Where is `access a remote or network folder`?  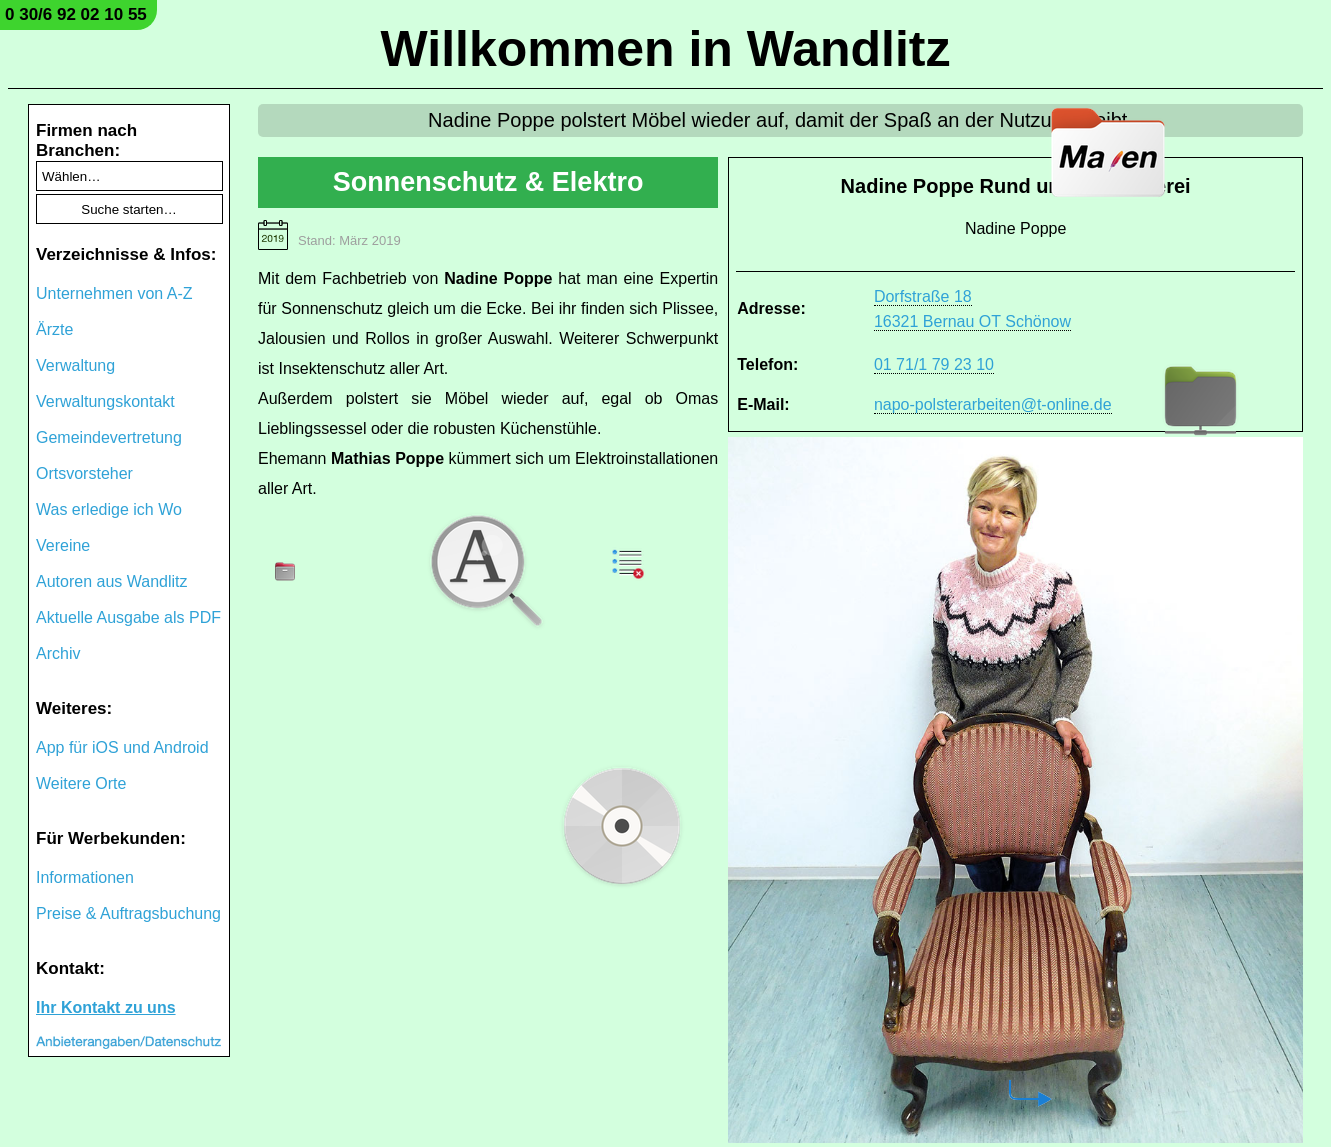 access a remote or network folder is located at coordinates (1200, 399).